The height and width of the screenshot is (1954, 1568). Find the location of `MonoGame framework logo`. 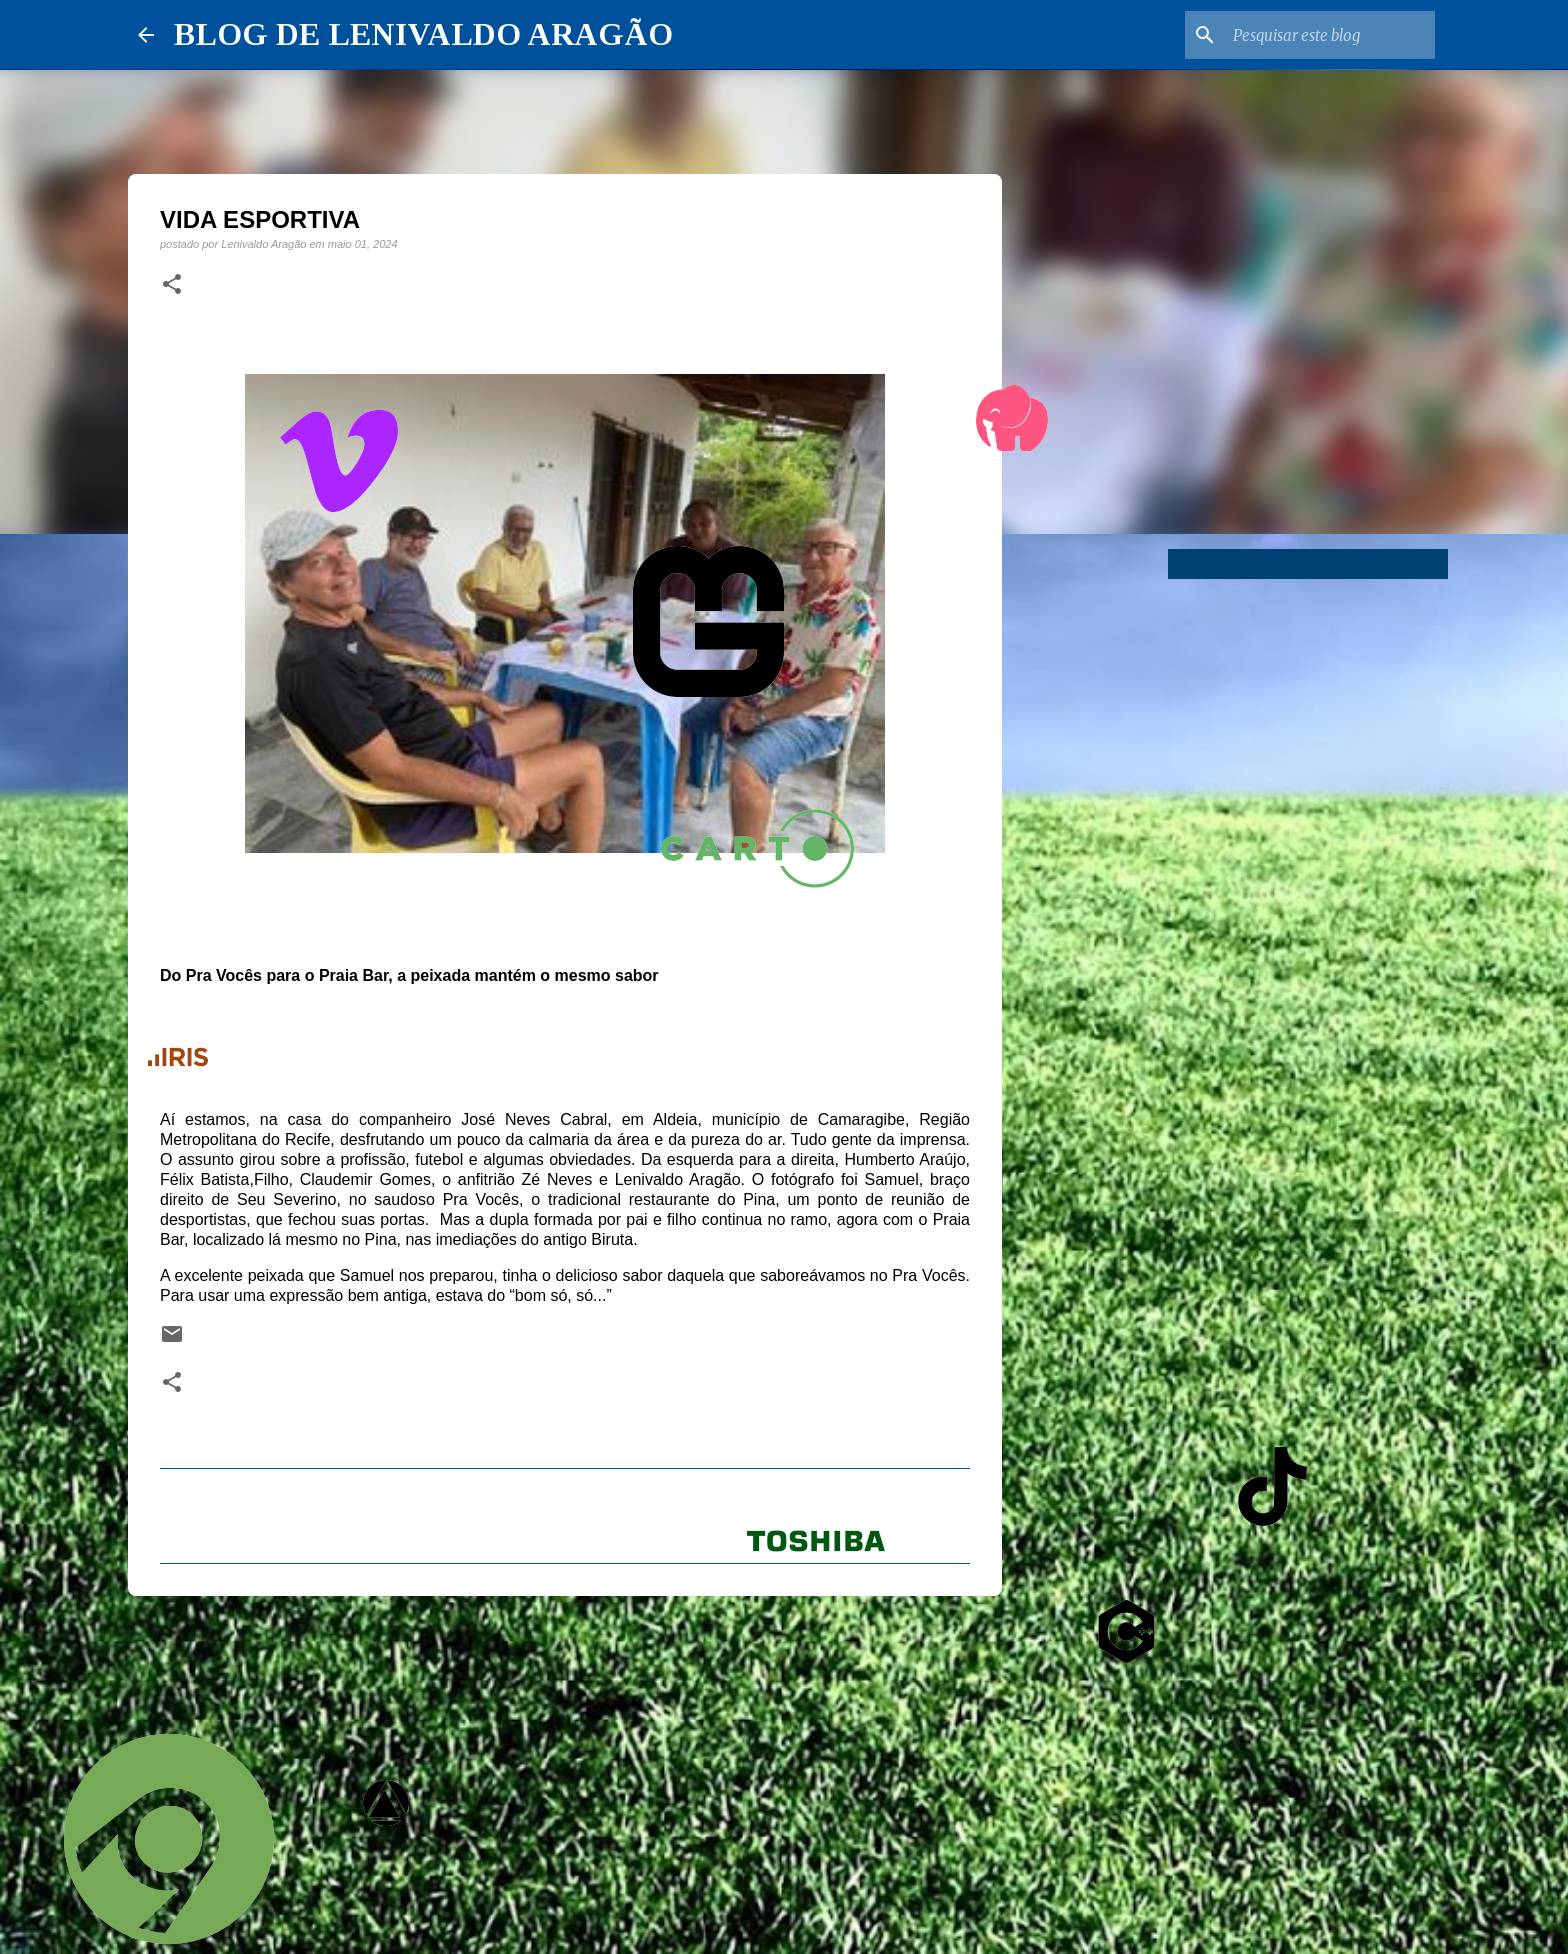

MonoGame framework logo is located at coordinates (708, 621).